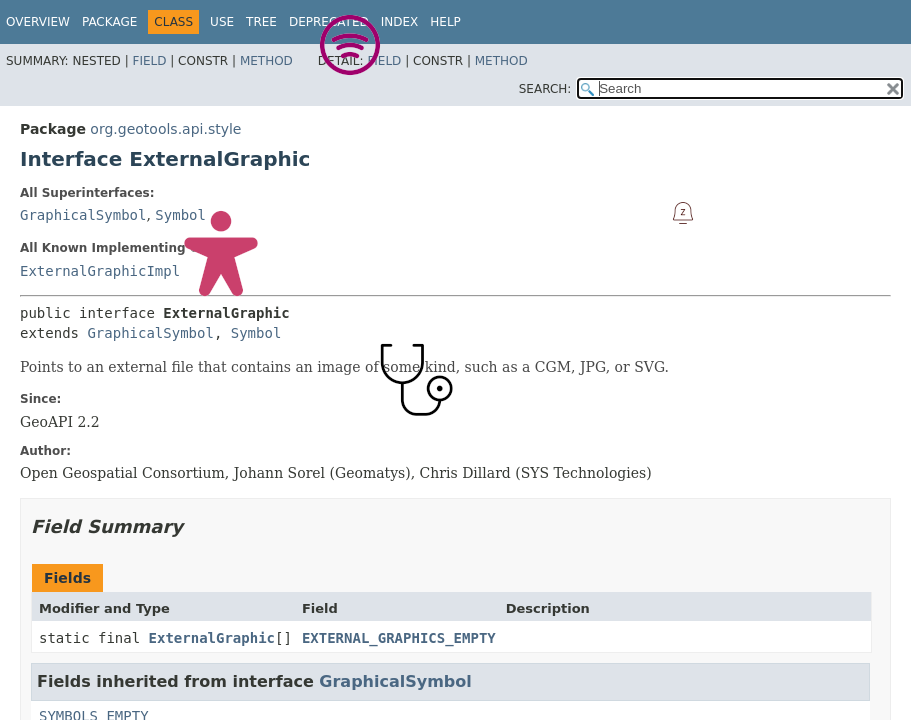 This screenshot has height=720, width=911. I want to click on access health or medical features, so click(411, 377).